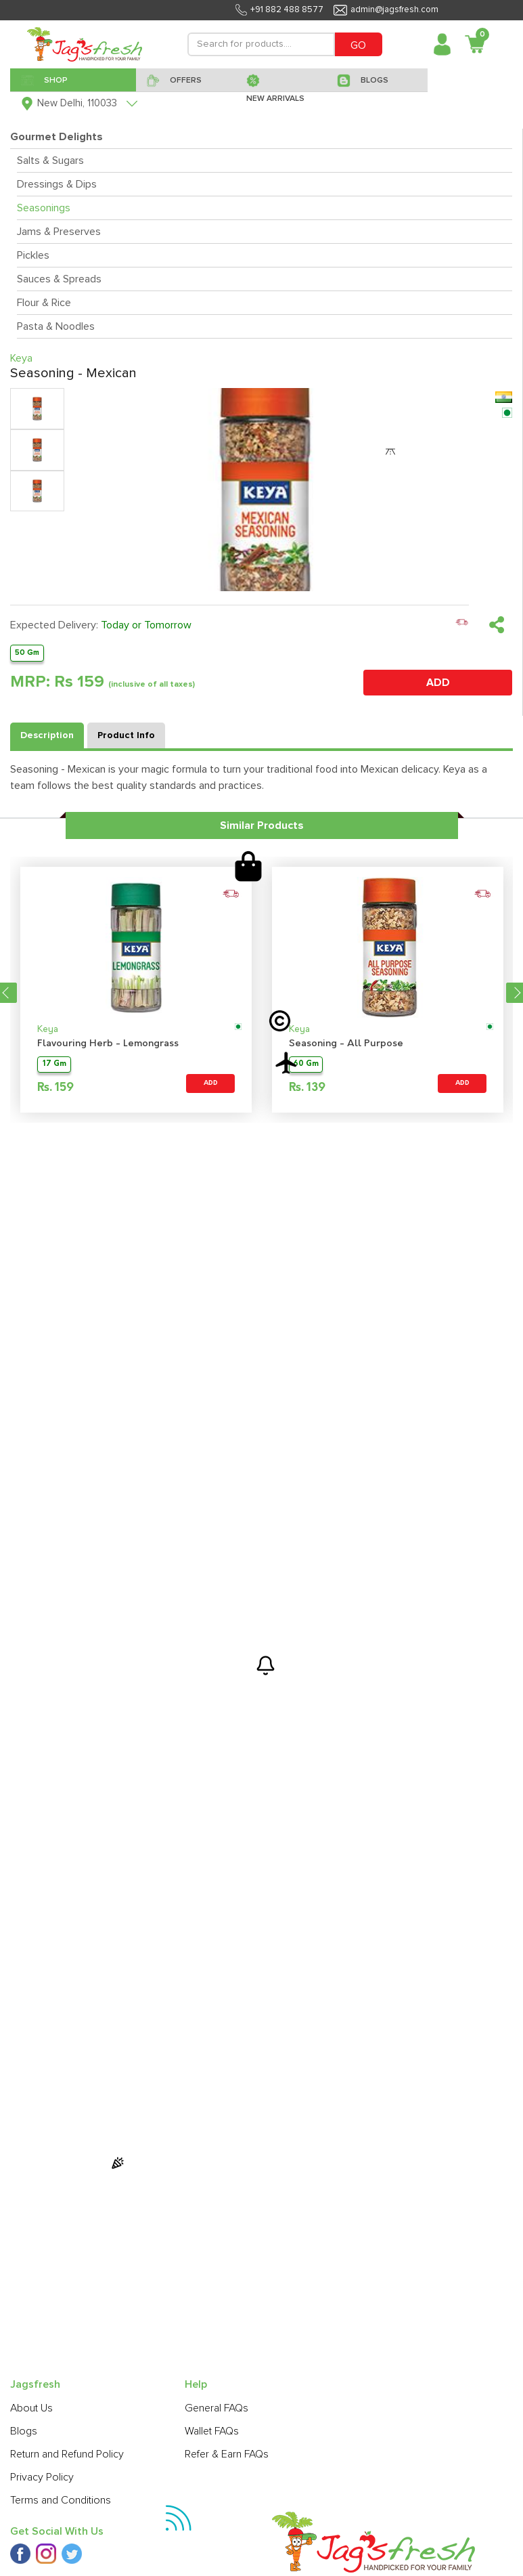  Describe the element at coordinates (265, 1665) in the screenshot. I see `view notifications` at that location.